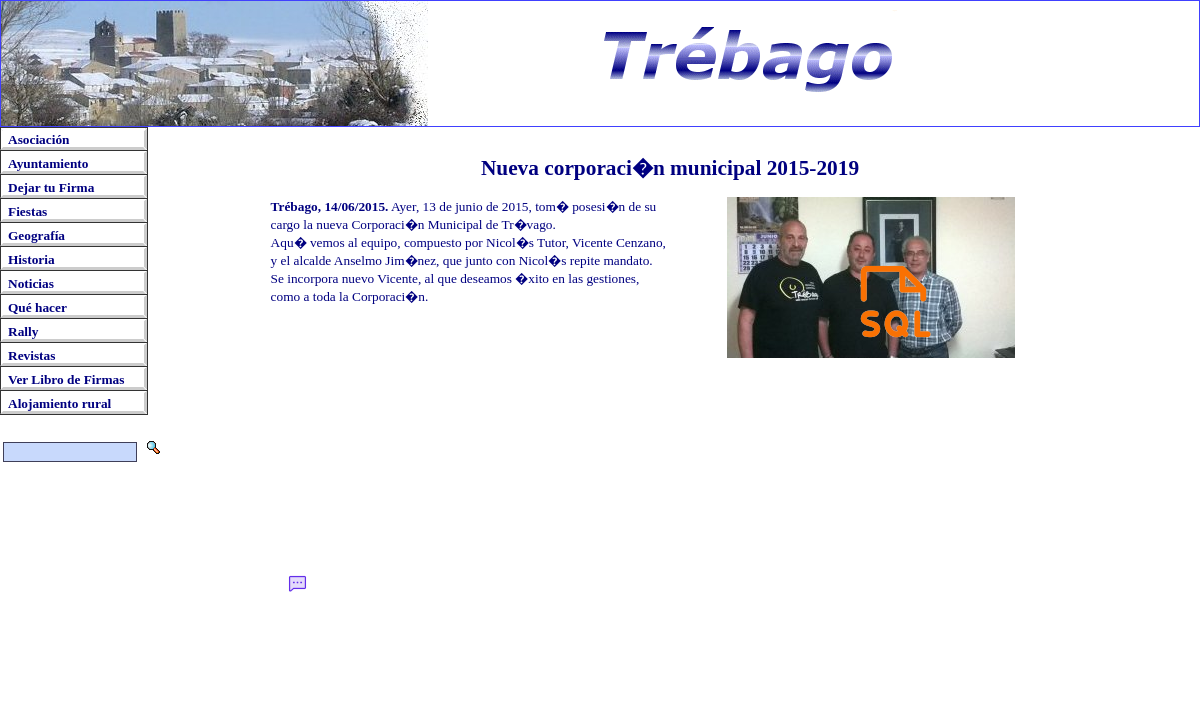  What do you see at coordinates (893, 304) in the screenshot?
I see `open or view an SQL database file` at bounding box center [893, 304].